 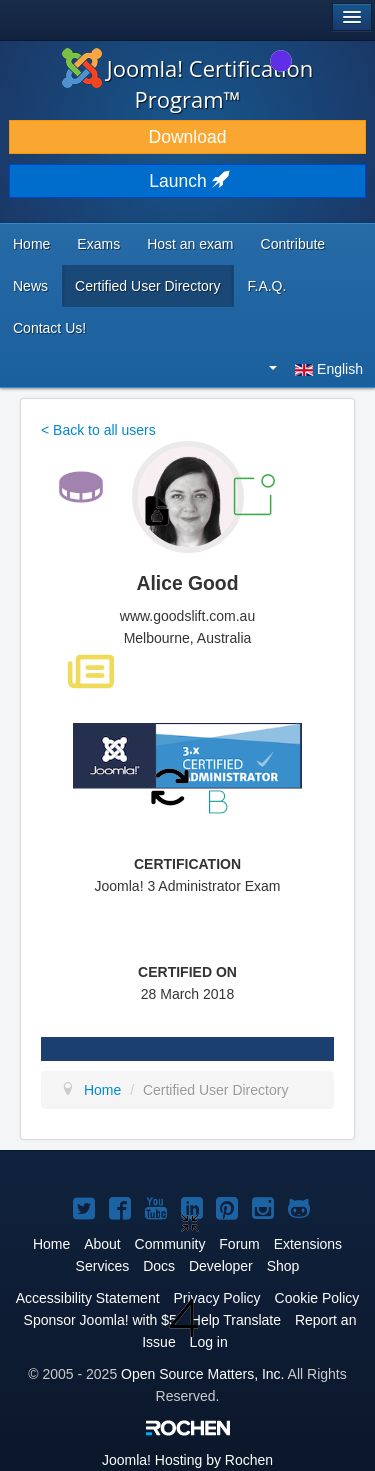 What do you see at coordinates (253, 495) in the screenshot?
I see `view notifications` at bounding box center [253, 495].